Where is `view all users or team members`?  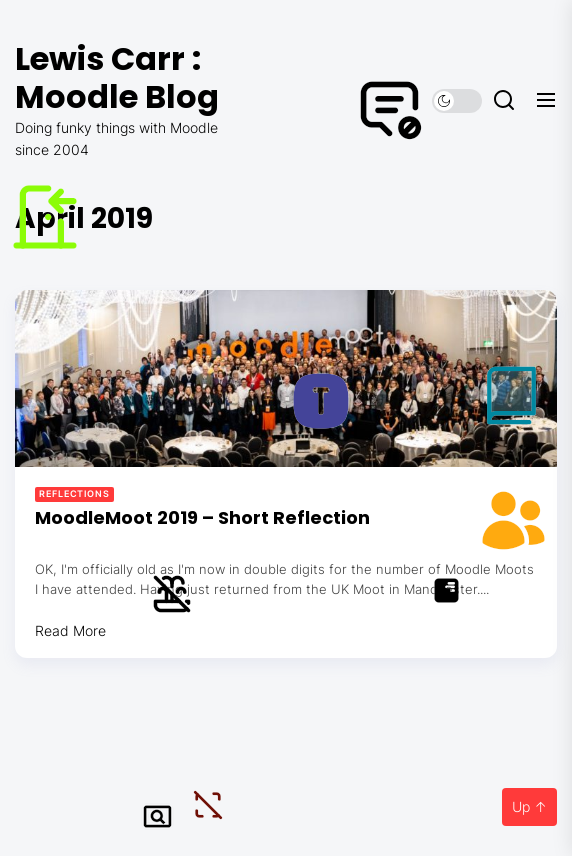
view all users or team members is located at coordinates (513, 520).